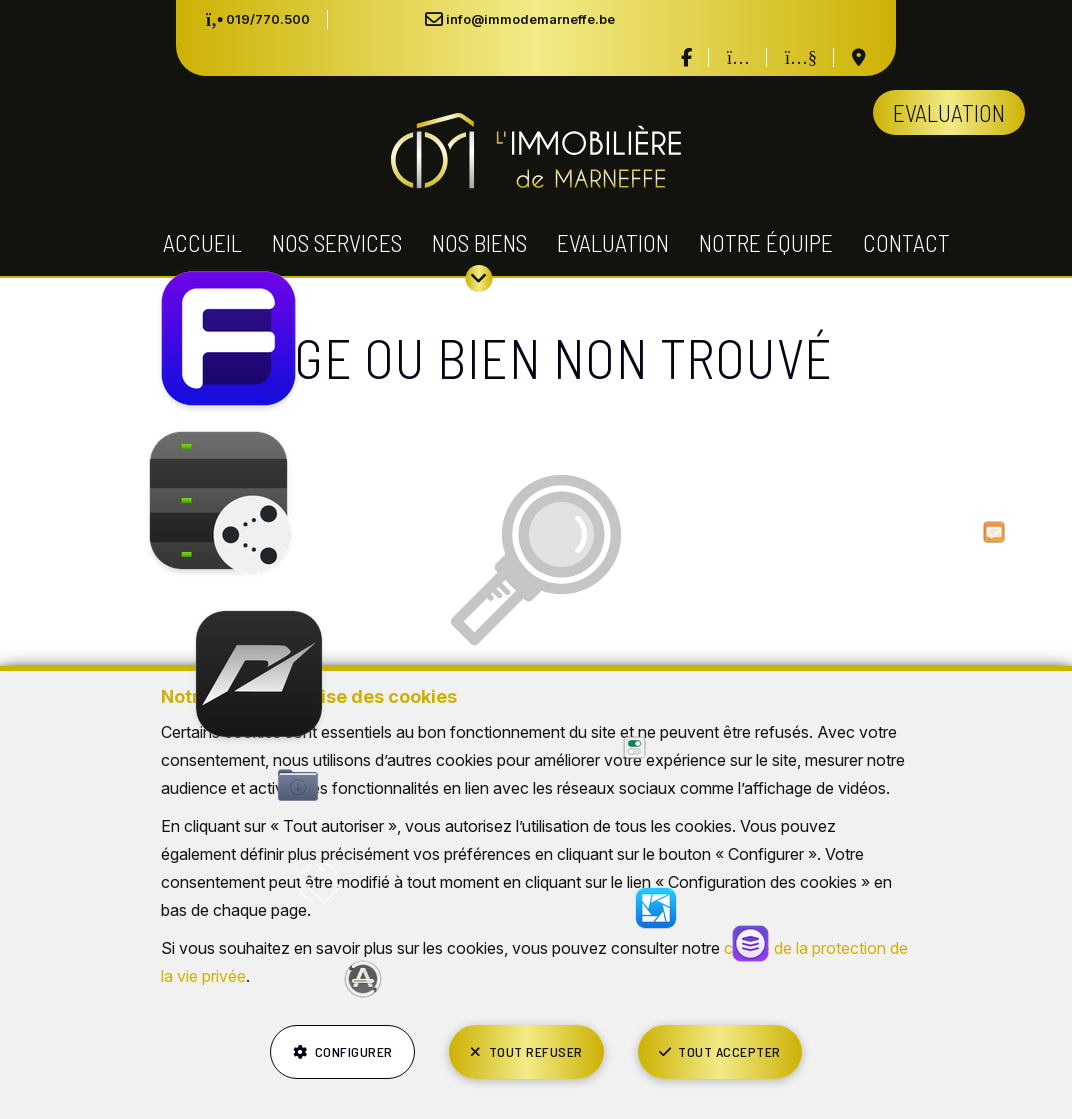  What do you see at coordinates (363, 979) in the screenshot?
I see `check for available software updates` at bounding box center [363, 979].